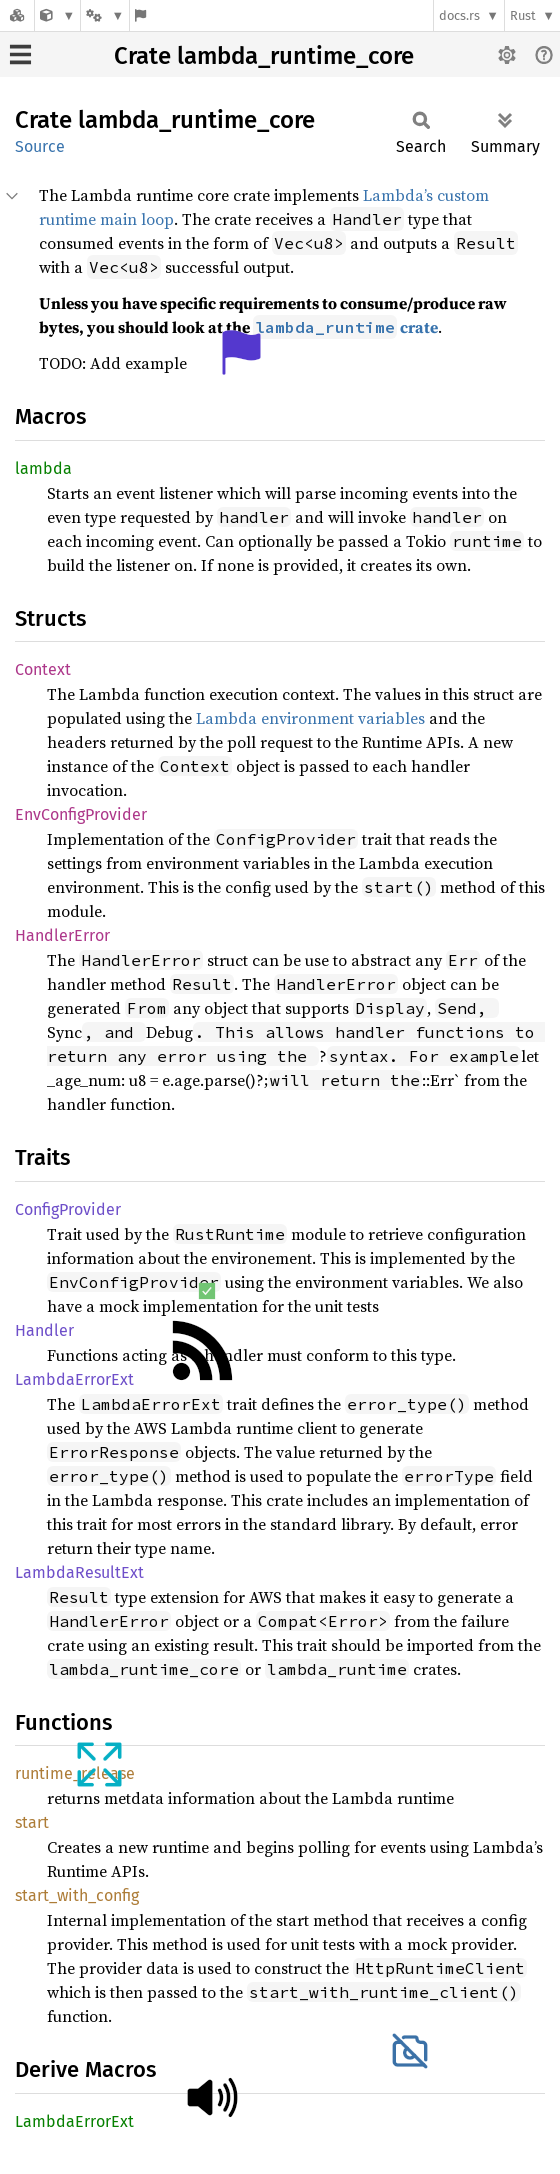  I want to click on expand to fullscreen mode, so click(99, 1764).